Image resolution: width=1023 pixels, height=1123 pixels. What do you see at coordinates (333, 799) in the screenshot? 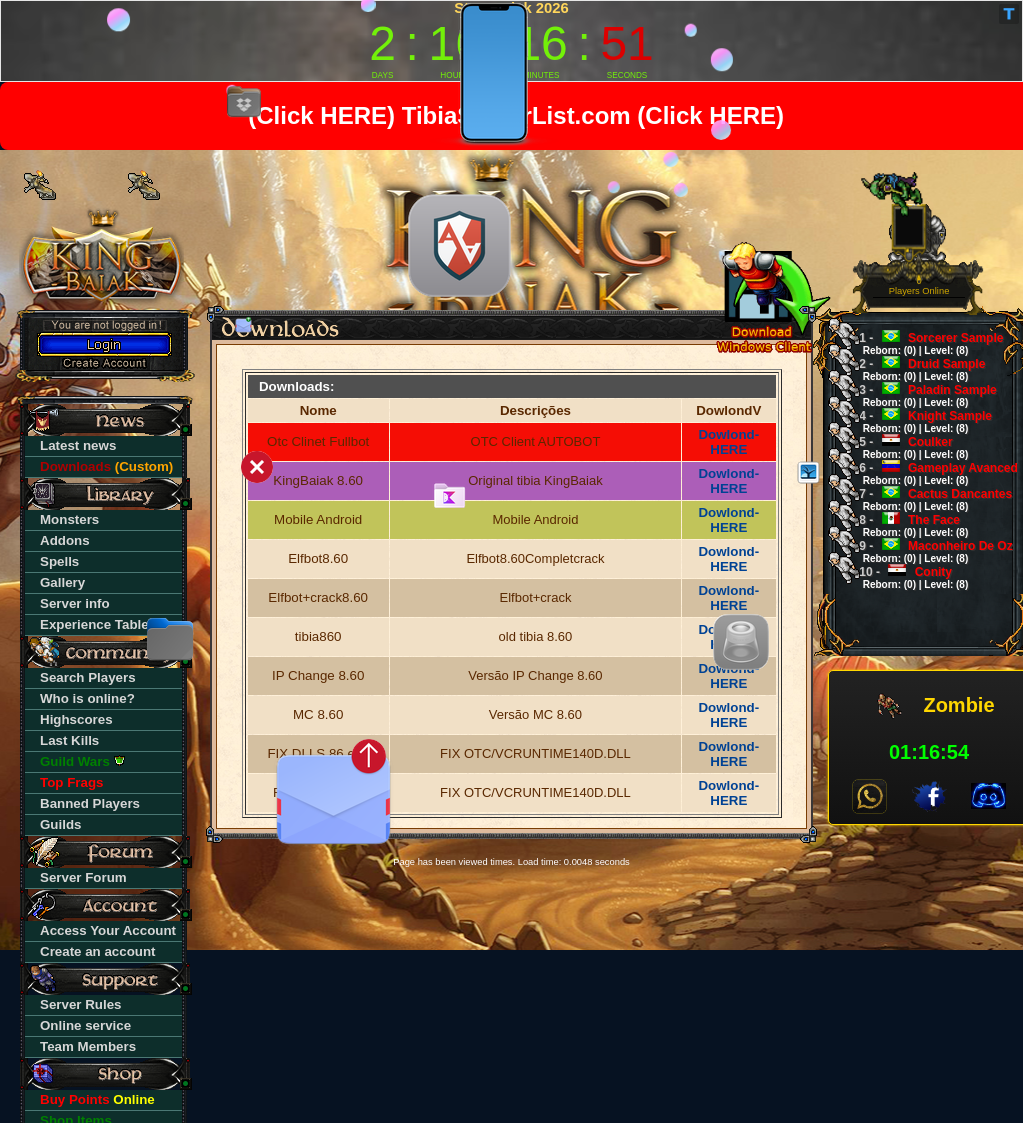
I see `send an email or message` at bounding box center [333, 799].